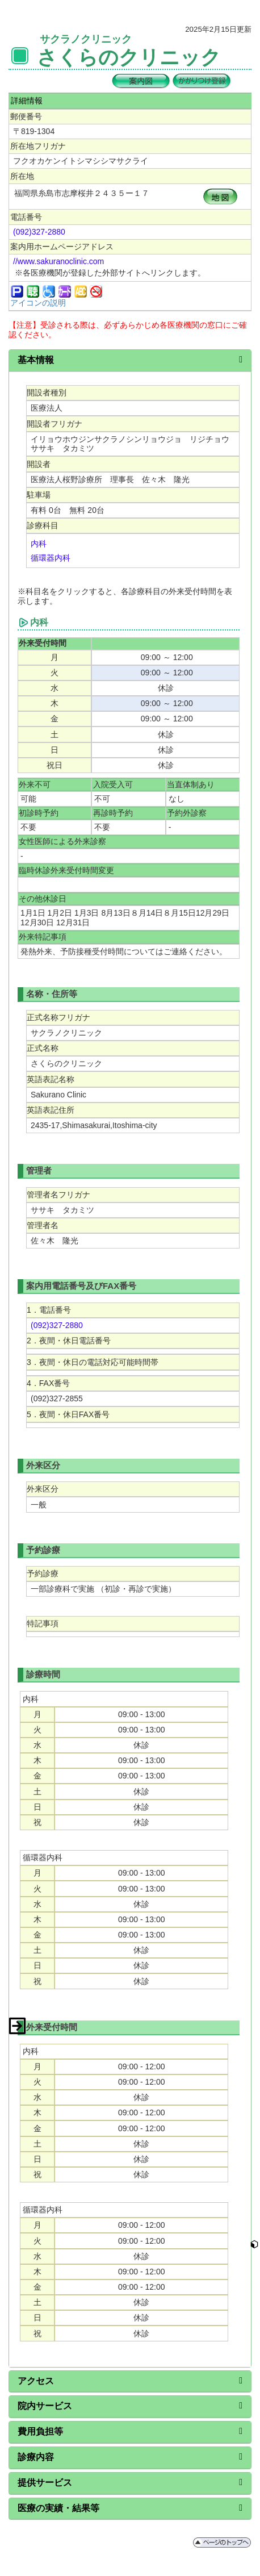  Describe the element at coordinates (254, 2244) in the screenshot. I see `open 3d modeling or design tools` at that location.